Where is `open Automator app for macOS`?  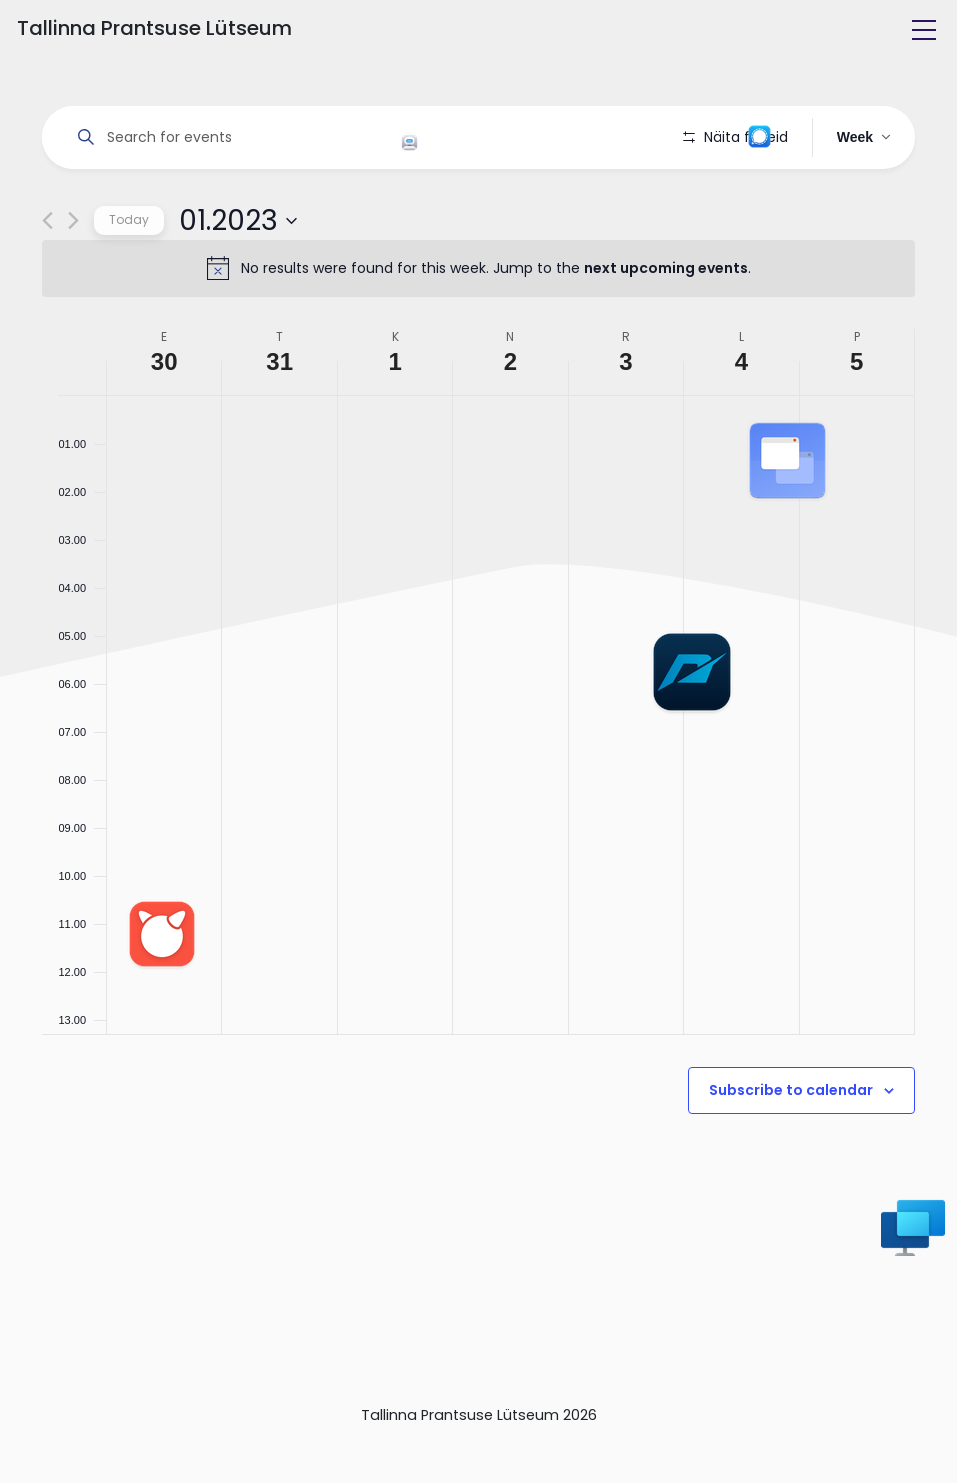
open Automator app for macOS is located at coordinates (409, 142).